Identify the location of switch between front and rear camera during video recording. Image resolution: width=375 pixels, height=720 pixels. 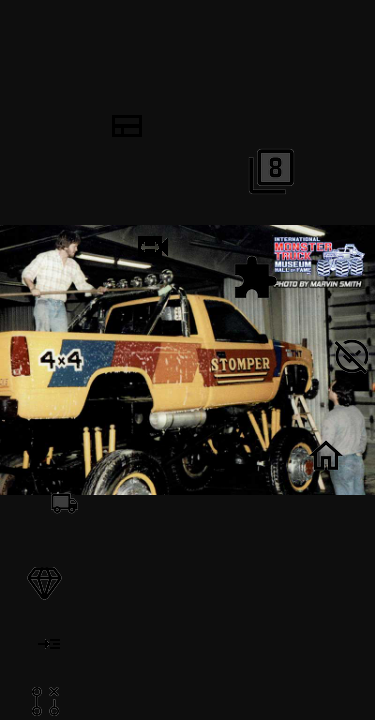
(153, 247).